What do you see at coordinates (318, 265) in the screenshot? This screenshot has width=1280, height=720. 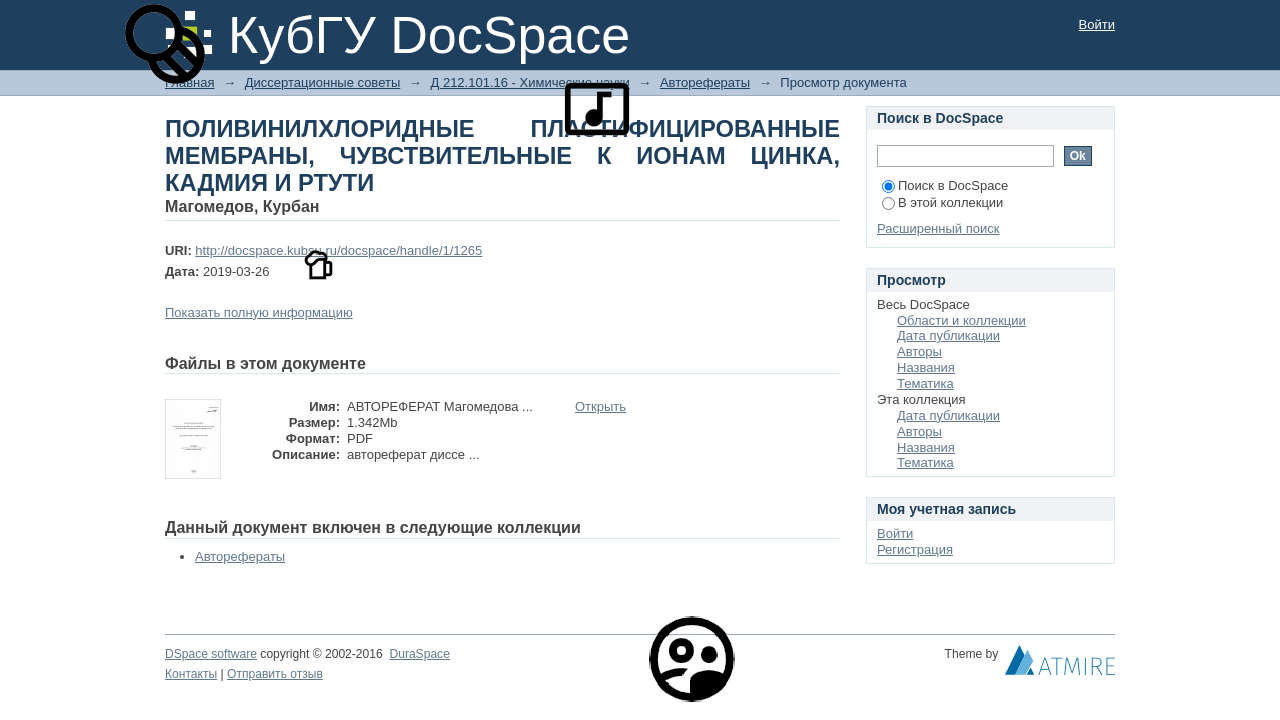 I see `find nearby bars or pubs` at bounding box center [318, 265].